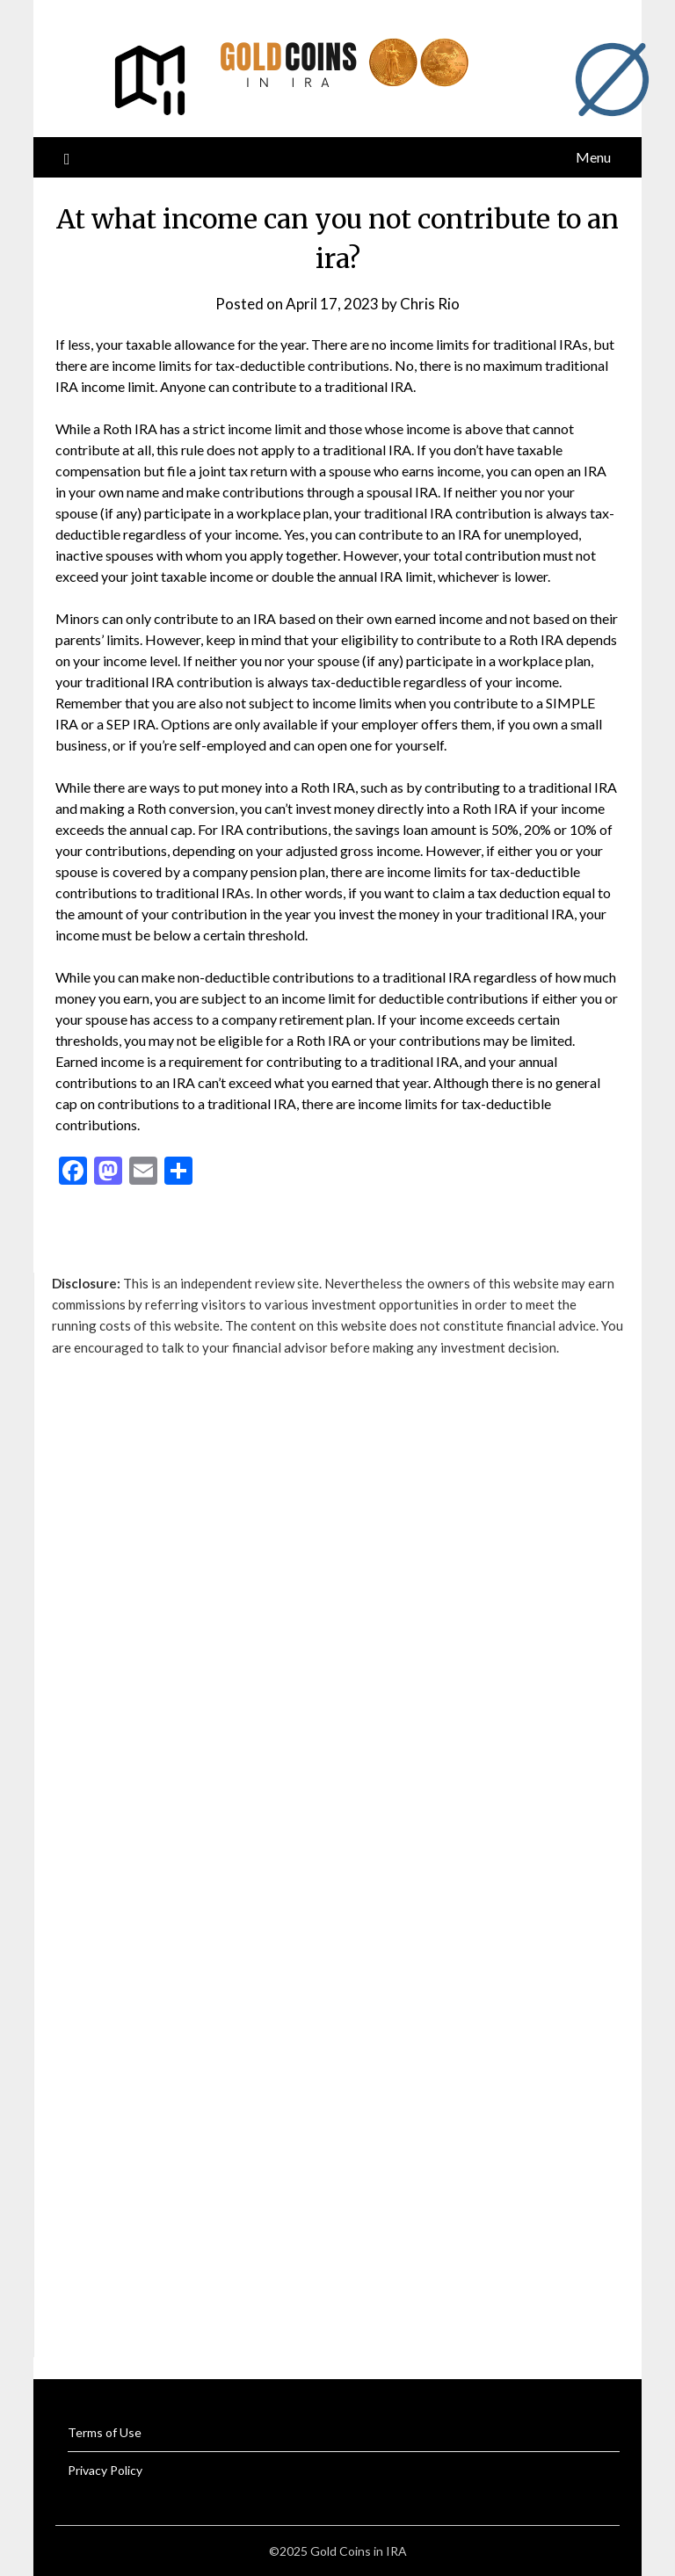 The image size is (675, 2576). What do you see at coordinates (149, 76) in the screenshot?
I see `pause map navigation or tracking` at bounding box center [149, 76].